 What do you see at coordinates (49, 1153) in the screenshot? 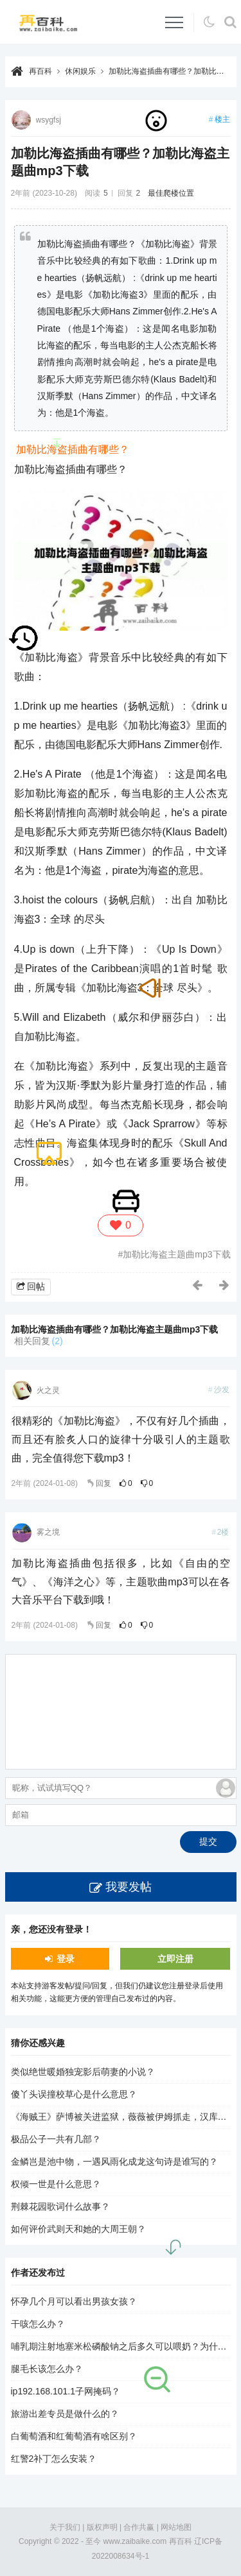
I see `stream content to an external display` at bounding box center [49, 1153].